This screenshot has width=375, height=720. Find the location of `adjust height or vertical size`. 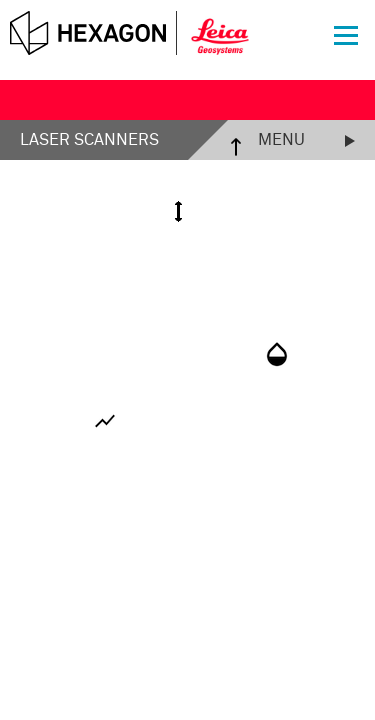

adjust height or vertical size is located at coordinates (178, 211).